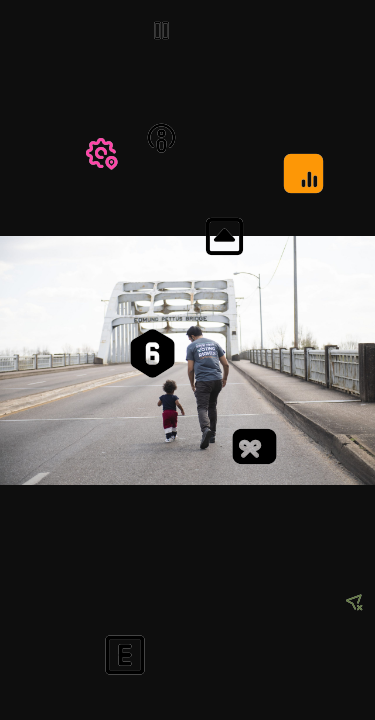 The image size is (375, 720). What do you see at coordinates (125, 655) in the screenshot?
I see `indicates explicit content warning` at bounding box center [125, 655].